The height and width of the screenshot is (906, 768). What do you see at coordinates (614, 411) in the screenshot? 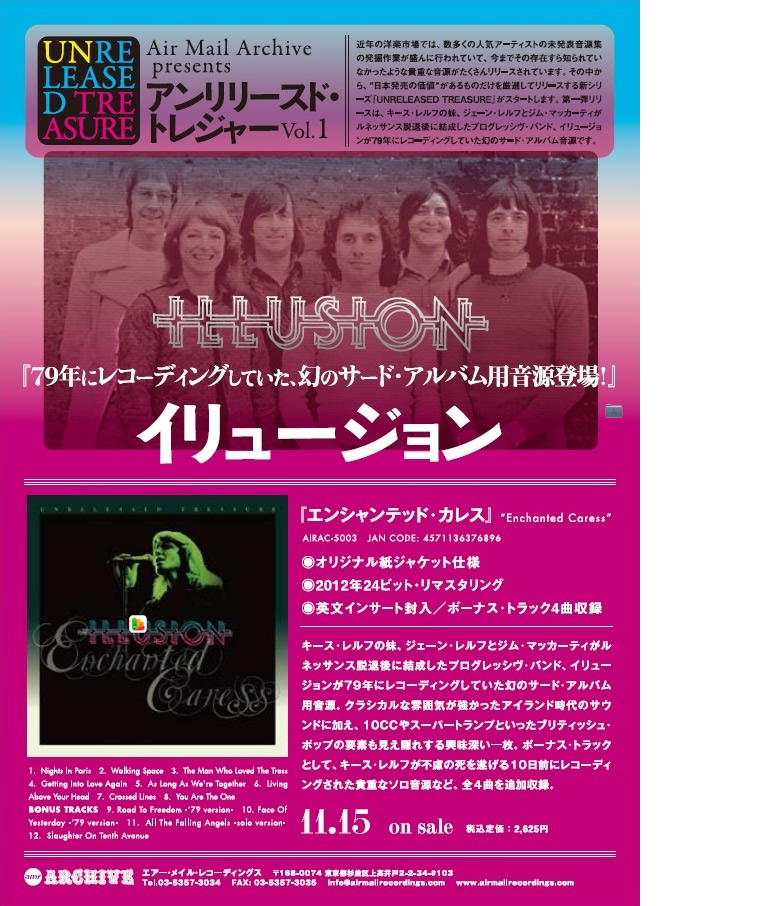
I see `open templates folder` at bounding box center [614, 411].